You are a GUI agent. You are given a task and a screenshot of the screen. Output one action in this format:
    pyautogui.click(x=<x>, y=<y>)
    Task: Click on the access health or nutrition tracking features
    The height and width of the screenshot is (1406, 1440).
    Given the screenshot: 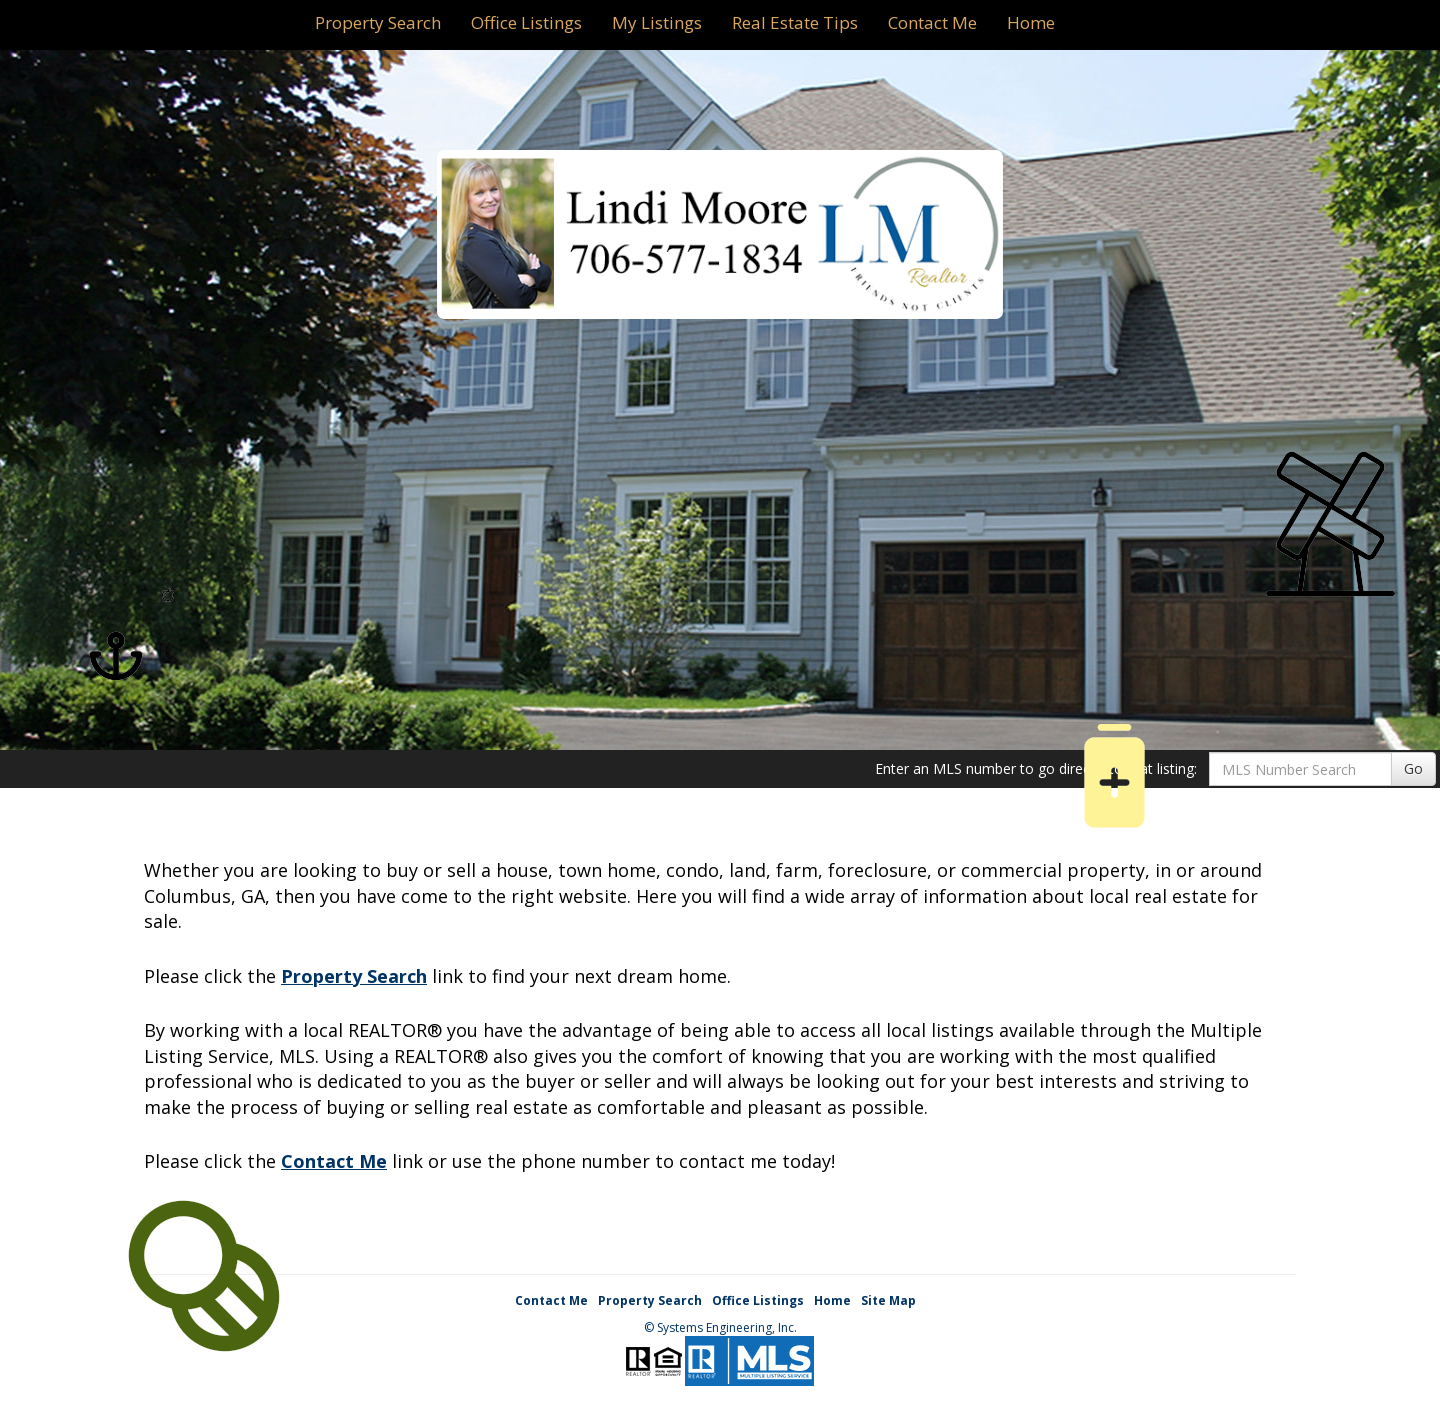 What is the action you would take?
    pyautogui.click(x=168, y=595)
    